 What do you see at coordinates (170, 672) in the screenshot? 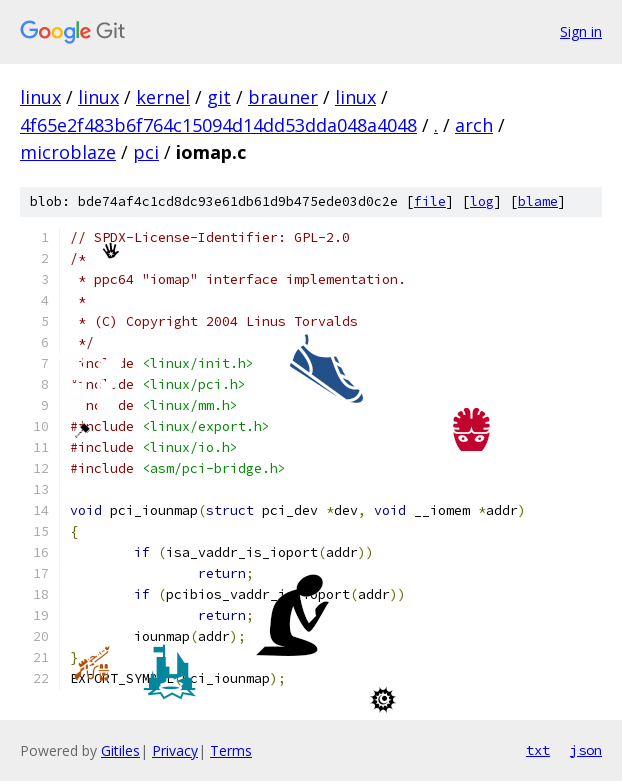
I see `capture or claim a territory` at bounding box center [170, 672].